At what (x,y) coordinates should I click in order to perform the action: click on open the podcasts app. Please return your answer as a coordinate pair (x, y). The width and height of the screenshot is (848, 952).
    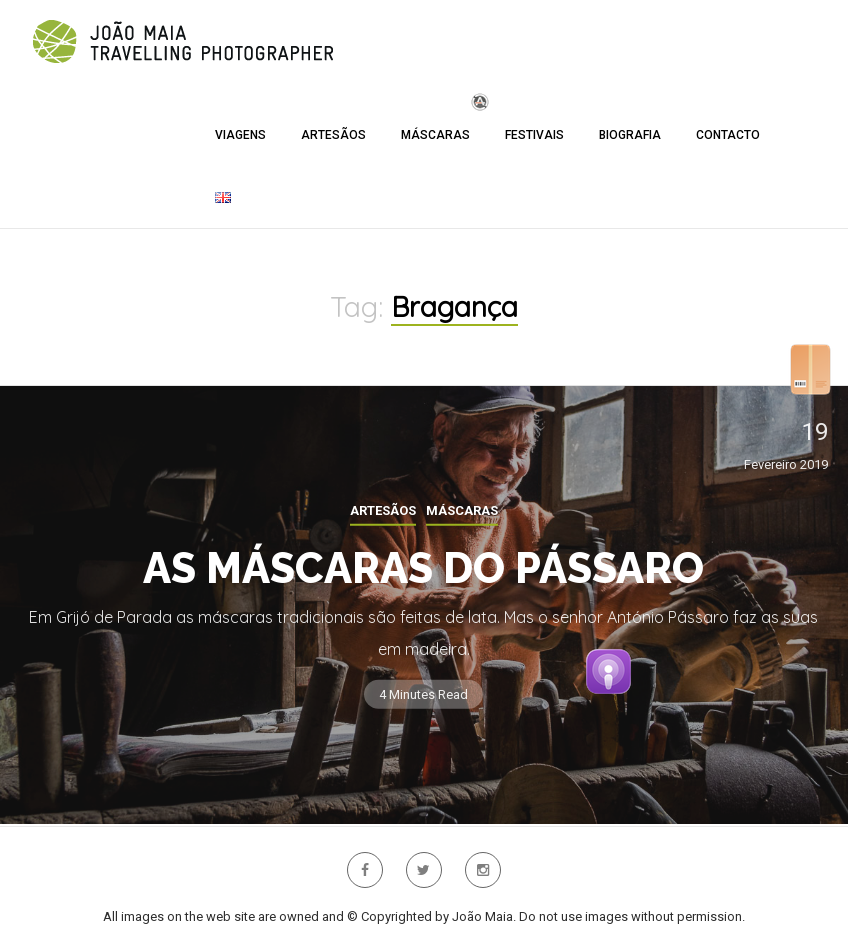
    Looking at the image, I should click on (608, 671).